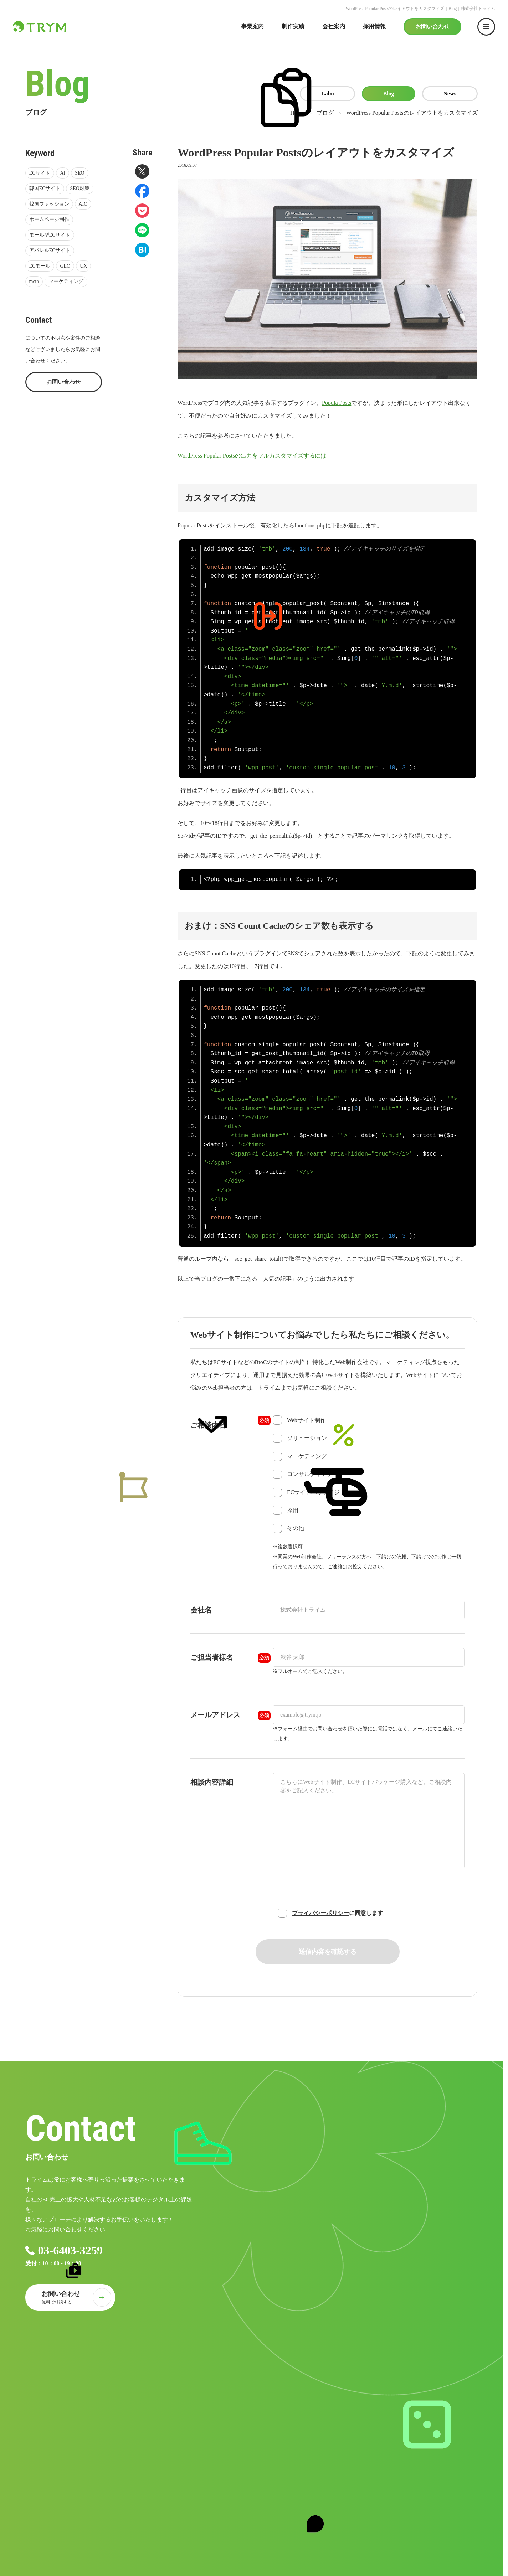 The height and width of the screenshot is (2576, 508). I want to click on view discount or sale information, so click(344, 1435).